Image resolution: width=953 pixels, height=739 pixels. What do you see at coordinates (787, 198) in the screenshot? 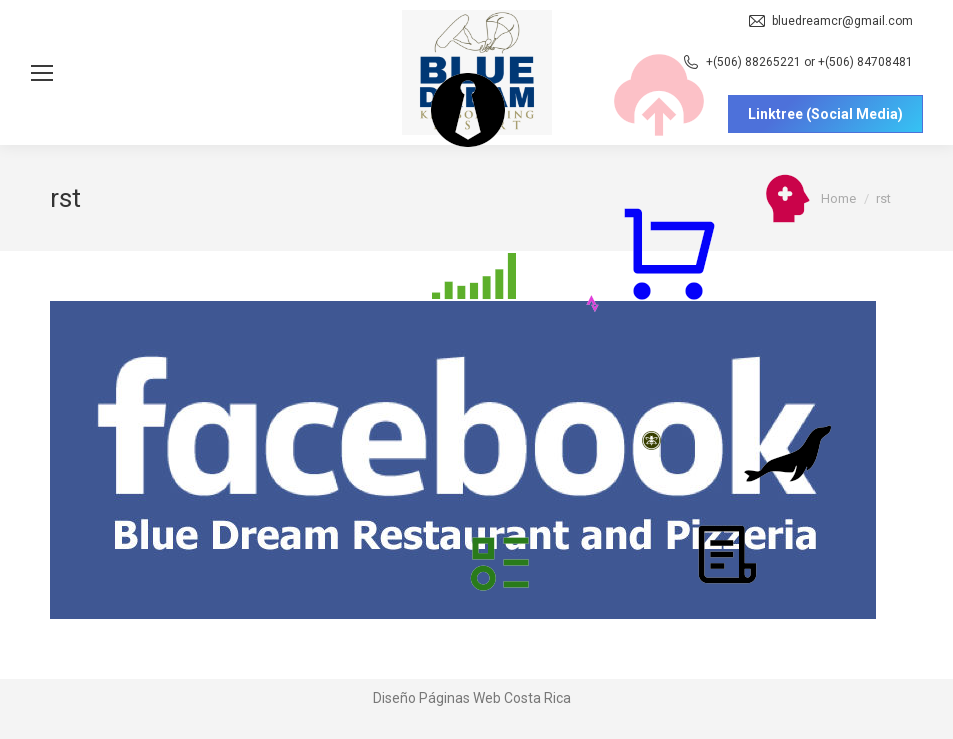
I see `access mental health resources` at bounding box center [787, 198].